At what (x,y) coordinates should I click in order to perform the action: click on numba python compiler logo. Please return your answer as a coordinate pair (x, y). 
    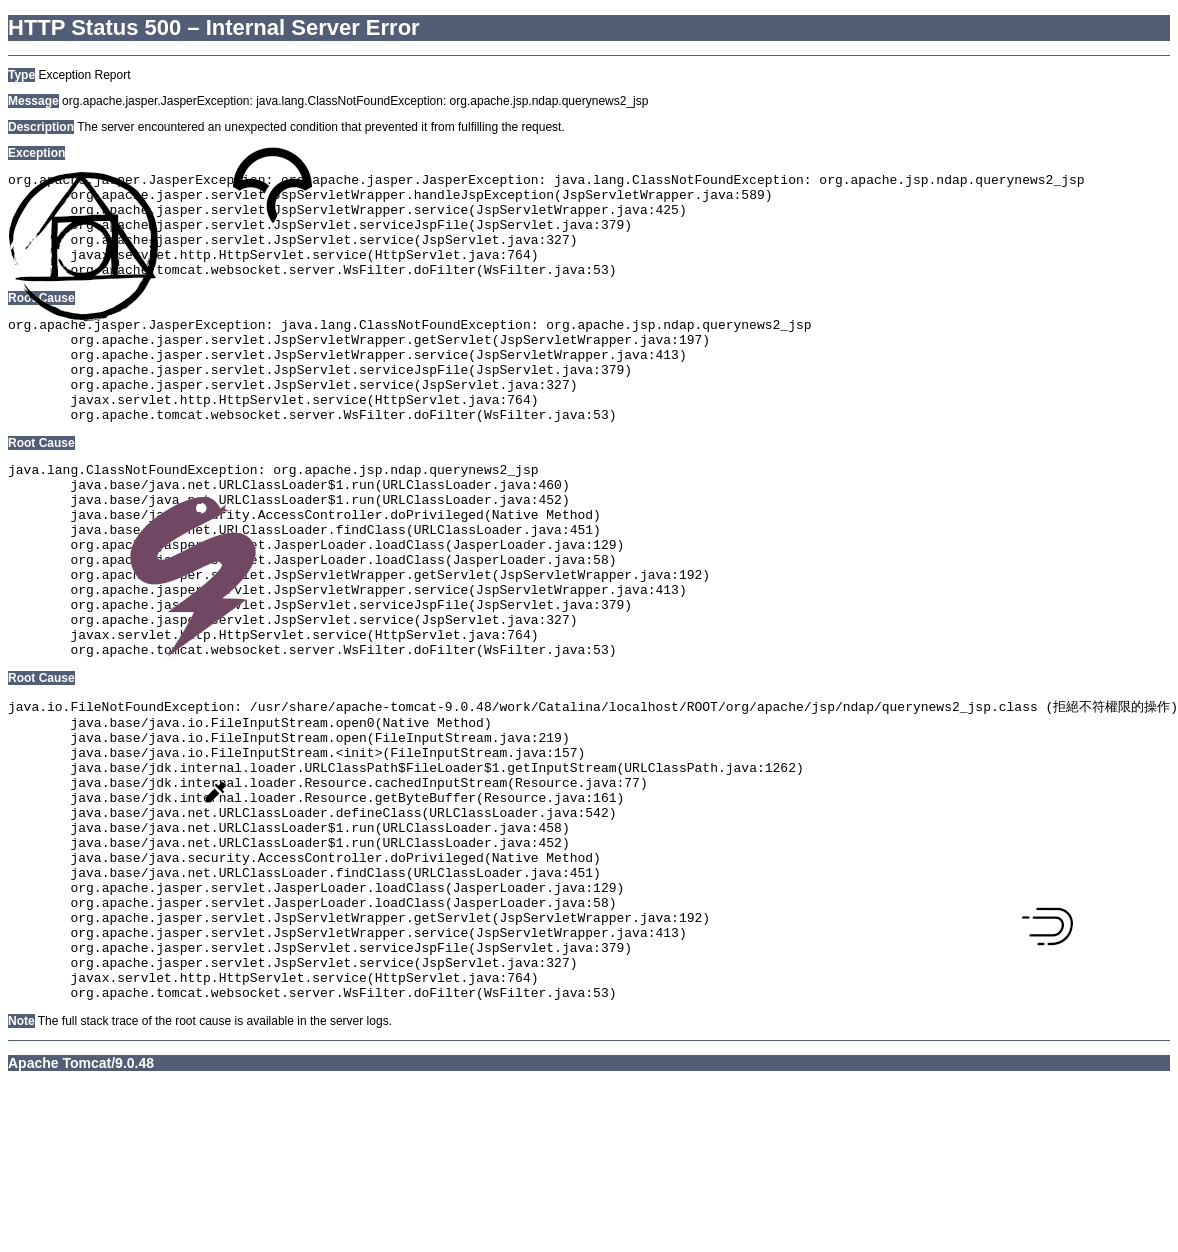
    Looking at the image, I should click on (193, 577).